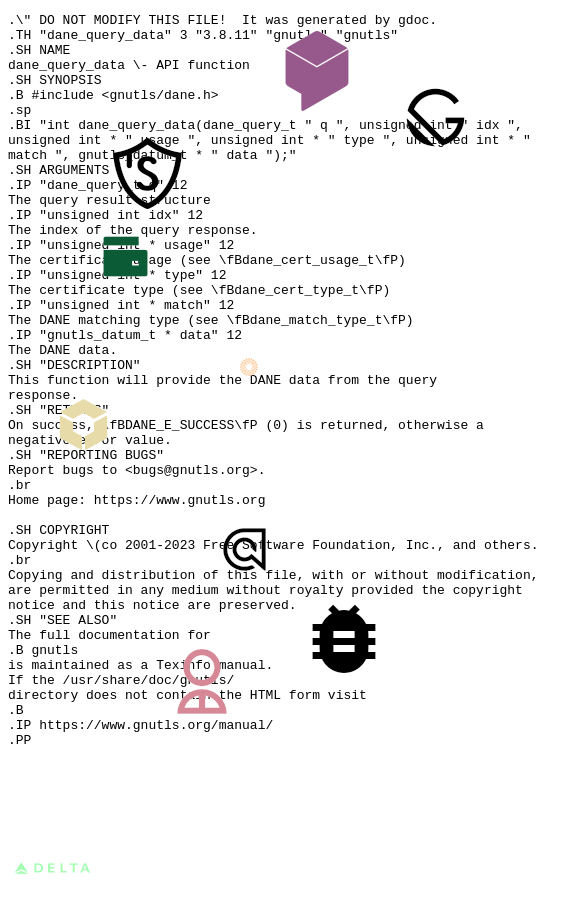 Image resolution: width=577 pixels, height=908 pixels. Describe the element at coordinates (147, 173) in the screenshot. I see `songoda brand logo` at that location.